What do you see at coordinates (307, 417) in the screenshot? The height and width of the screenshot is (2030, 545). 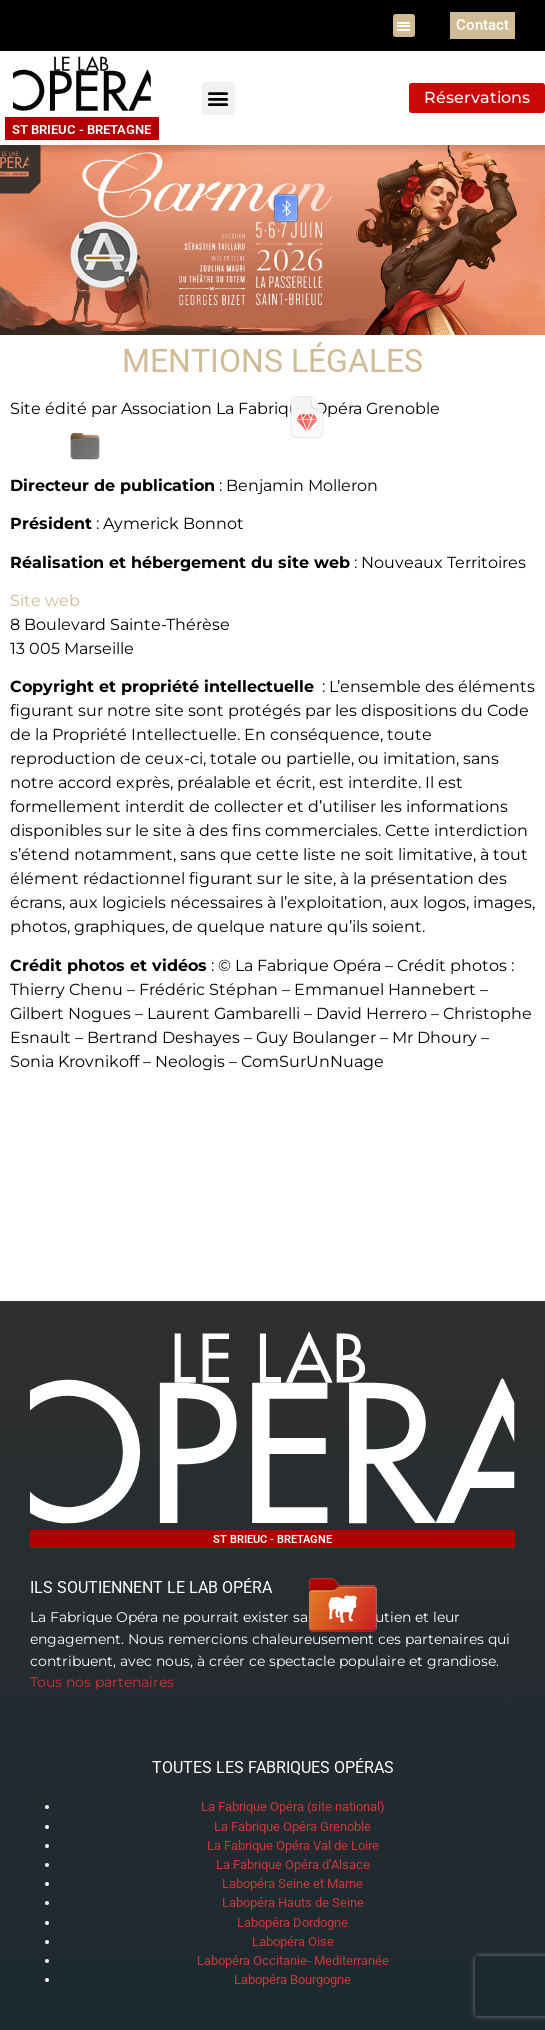 I see `ruby programming language source file` at bounding box center [307, 417].